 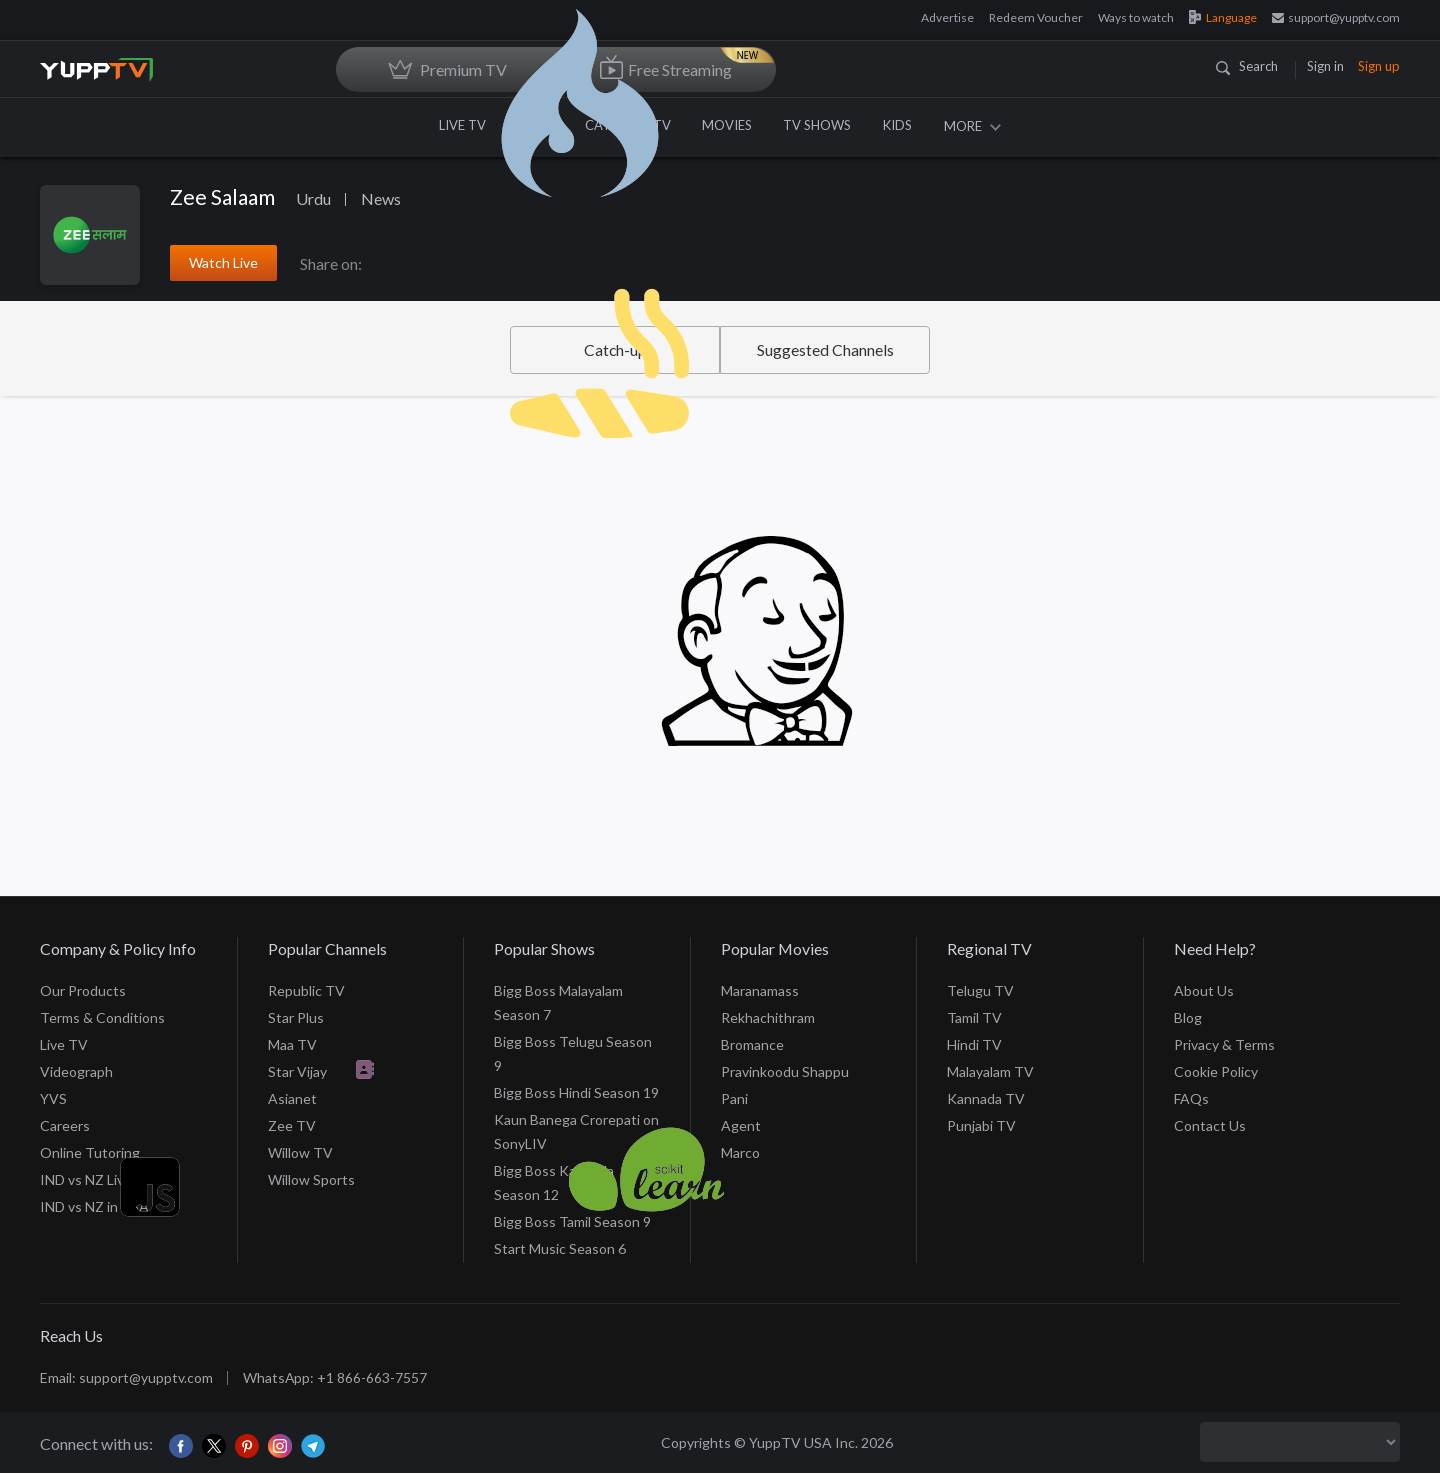 What do you see at coordinates (757, 641) in the screenshot?
I see `jenkins CI/CD automation server logo` at bounding box center [757, 641].